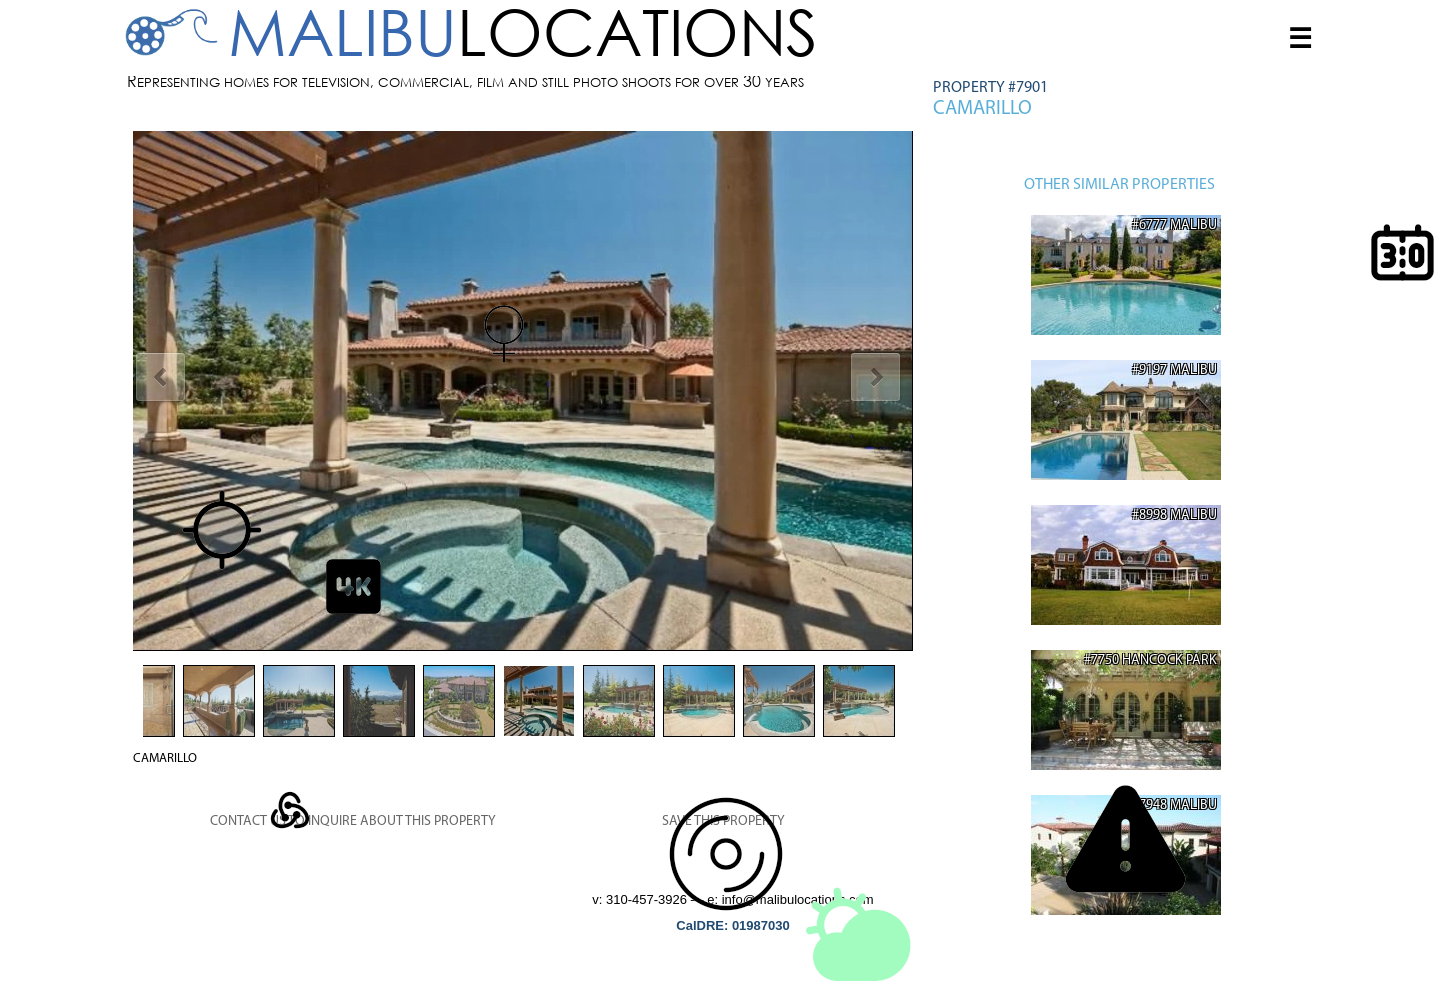 This screenshot has height=1004, width=1440. Describe the element at coordinates (1402, 255) in the screenshot. I see `view game or match scores` at that location.